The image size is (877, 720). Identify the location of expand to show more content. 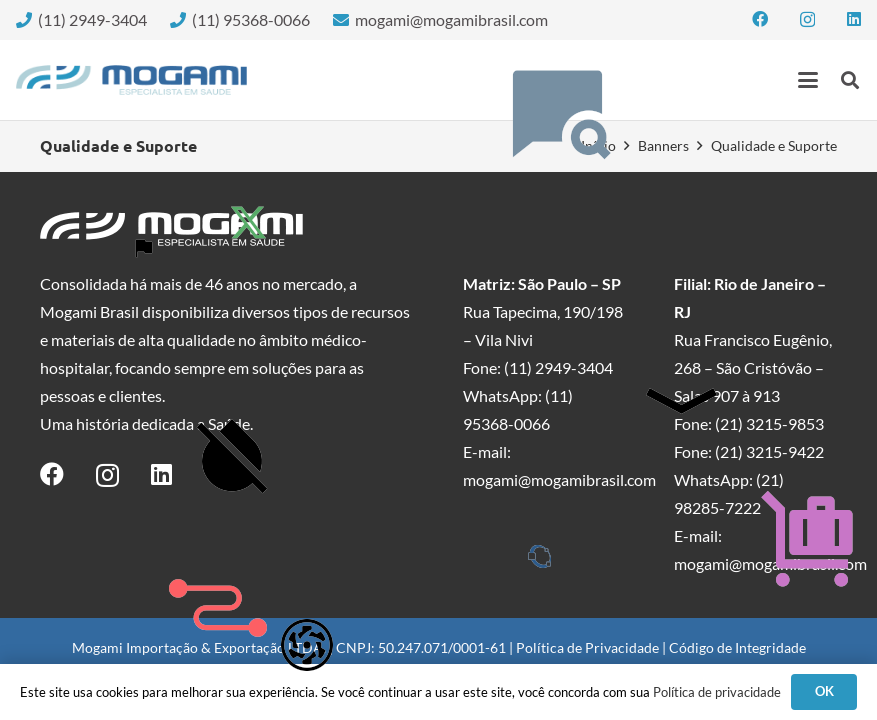
(681, 399).